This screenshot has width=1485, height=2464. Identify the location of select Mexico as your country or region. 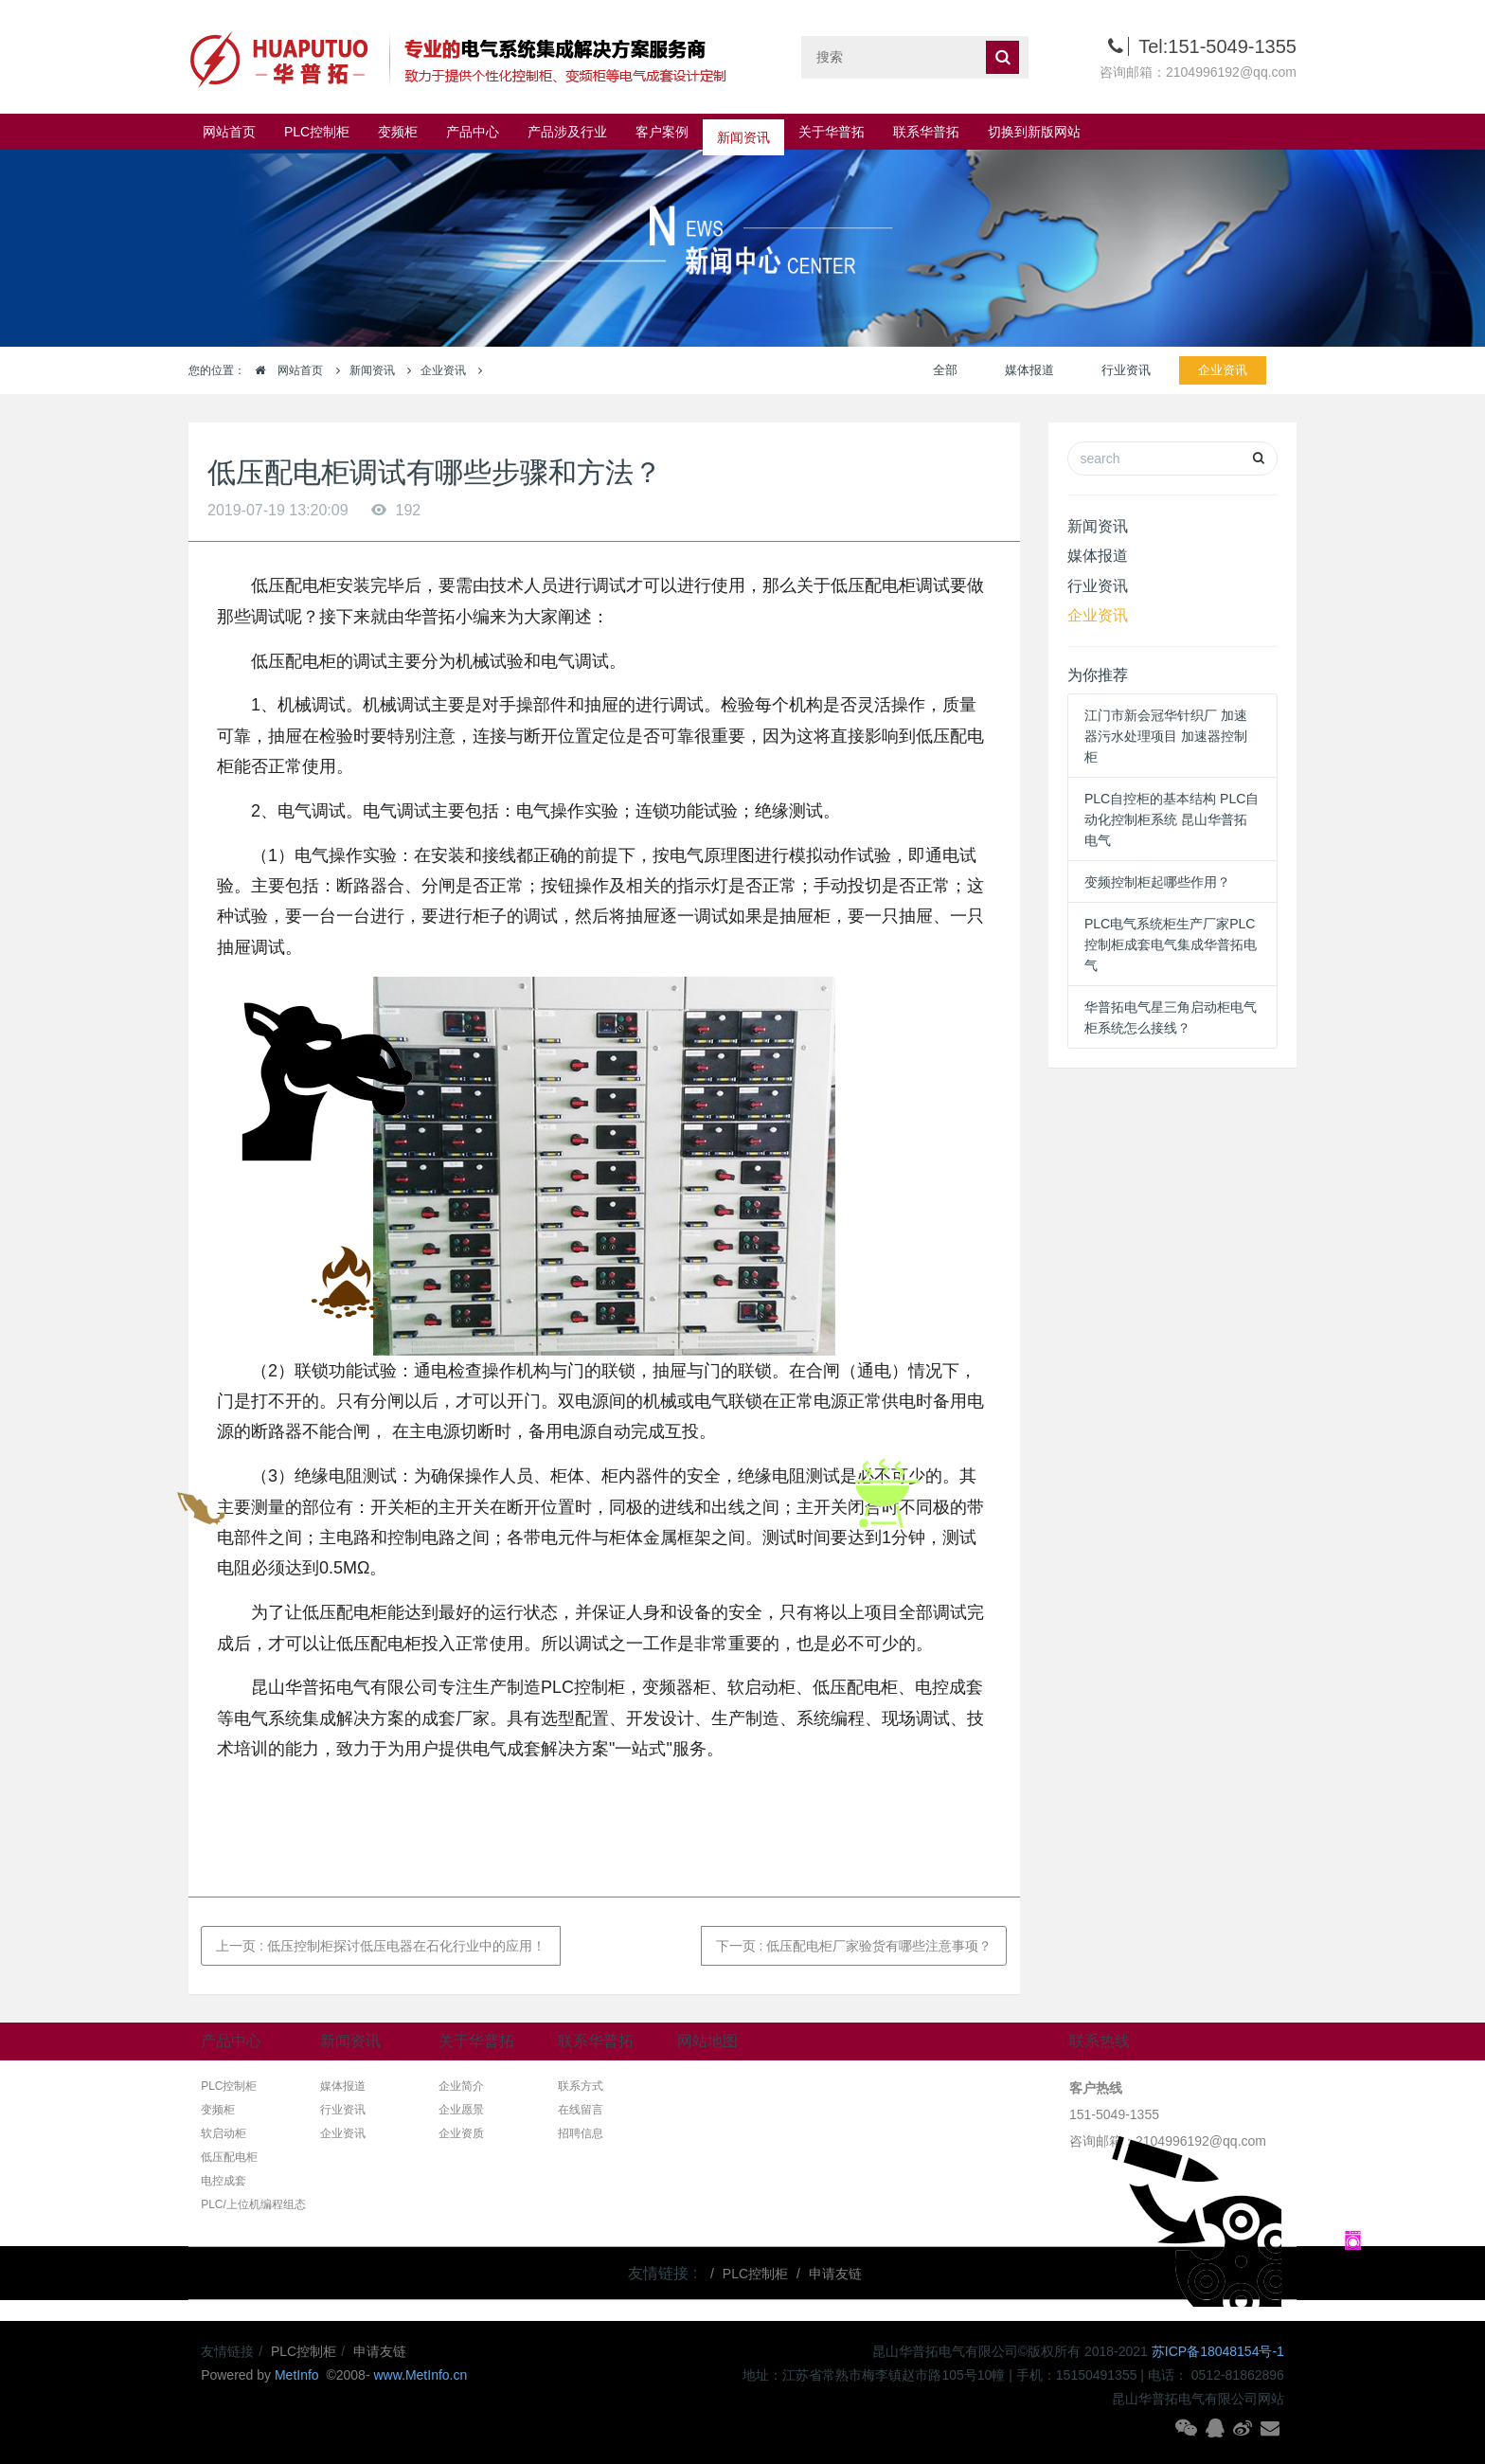
(201, 1508).